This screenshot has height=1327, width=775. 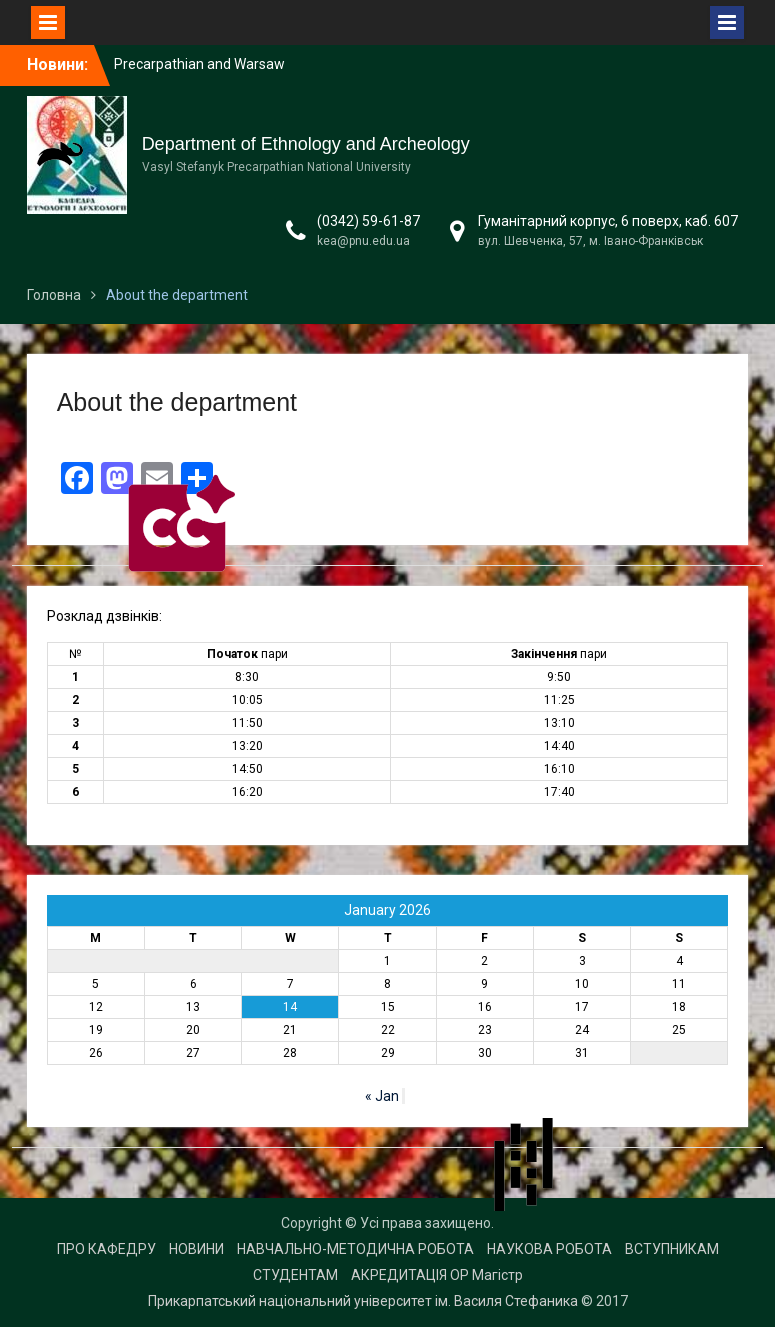 What do you see at coordinates (60, 154) in the screenshot?
I see `animal planet brand logo` at bounding box center [60, 154].